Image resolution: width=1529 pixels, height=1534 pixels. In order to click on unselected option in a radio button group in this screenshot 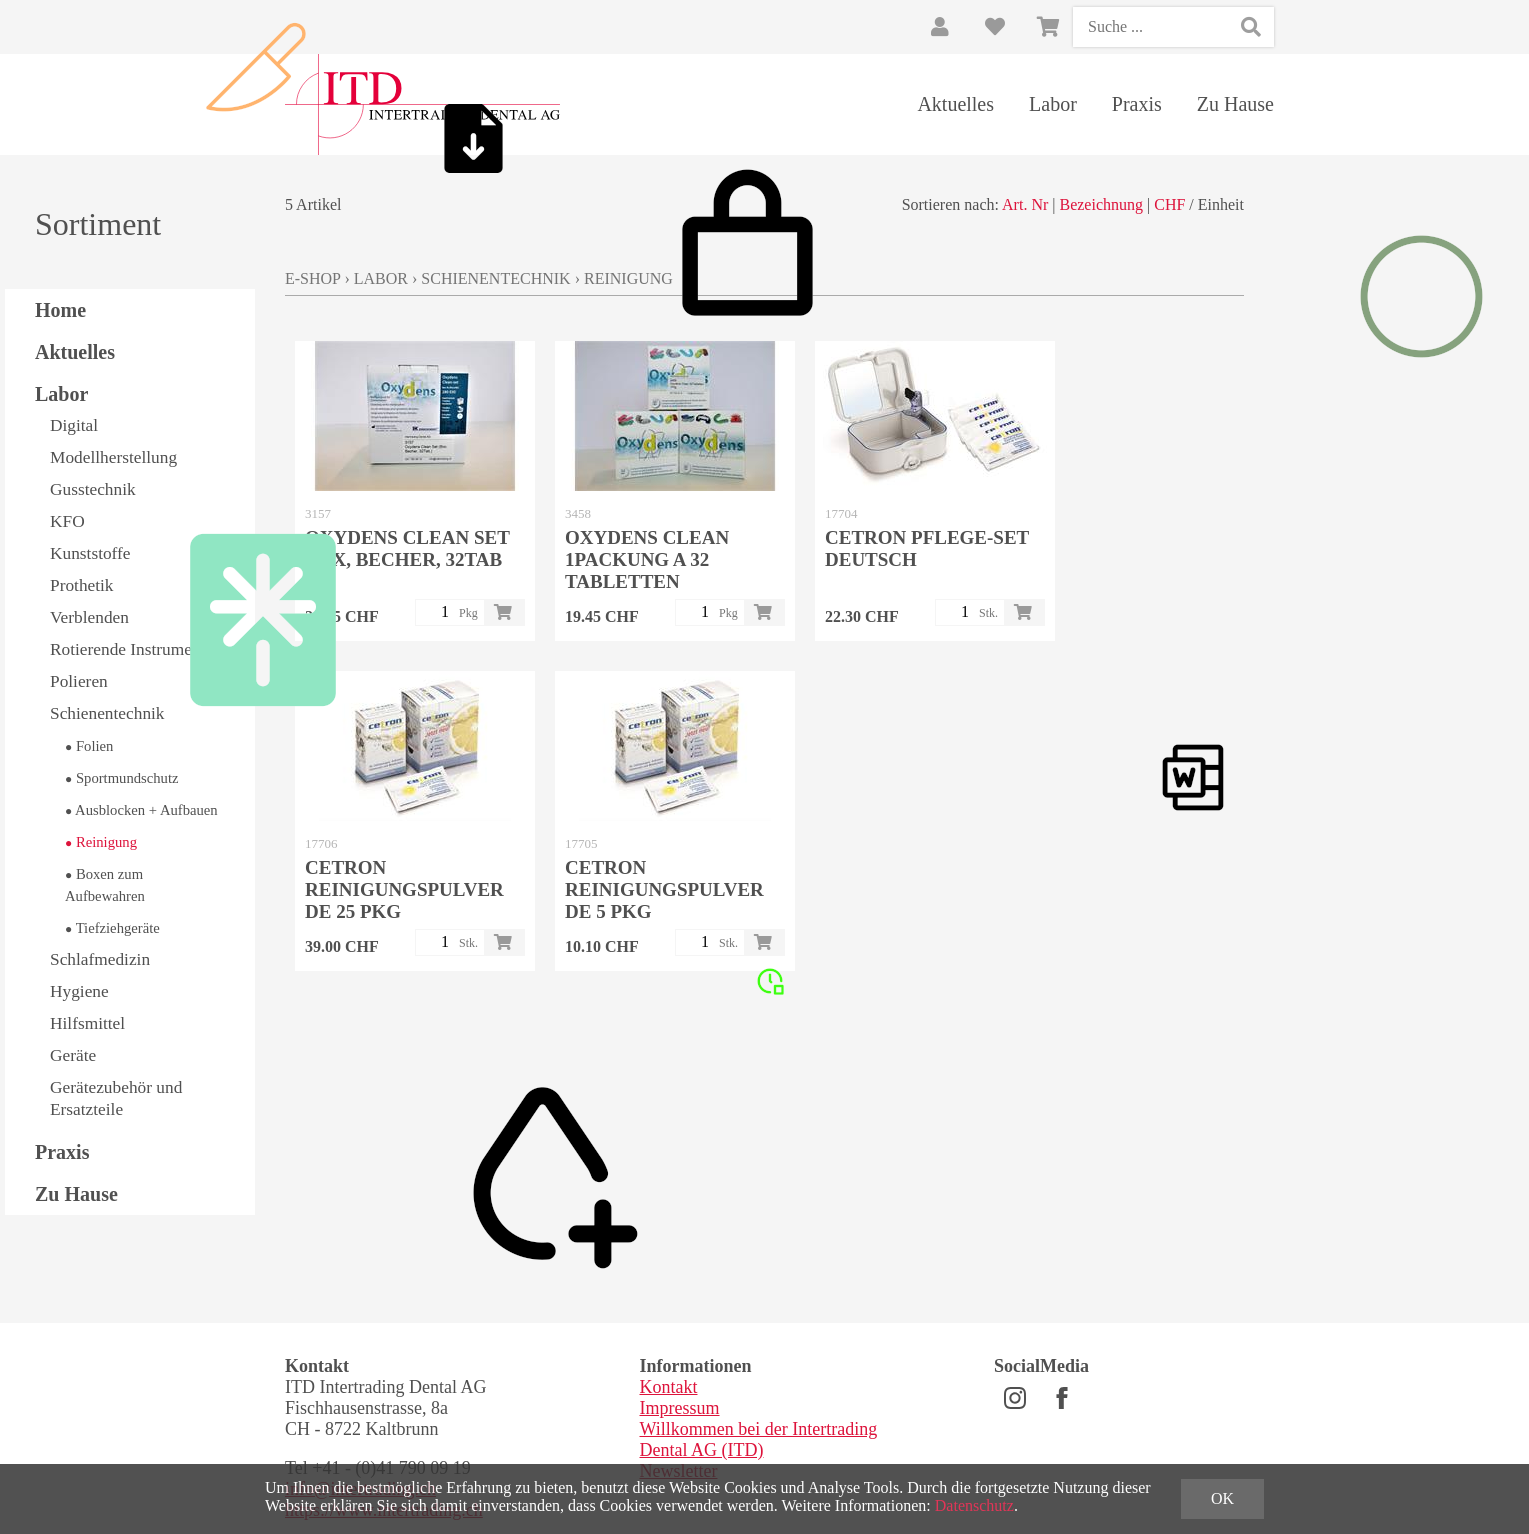, I will do `click(1421, 296)`.